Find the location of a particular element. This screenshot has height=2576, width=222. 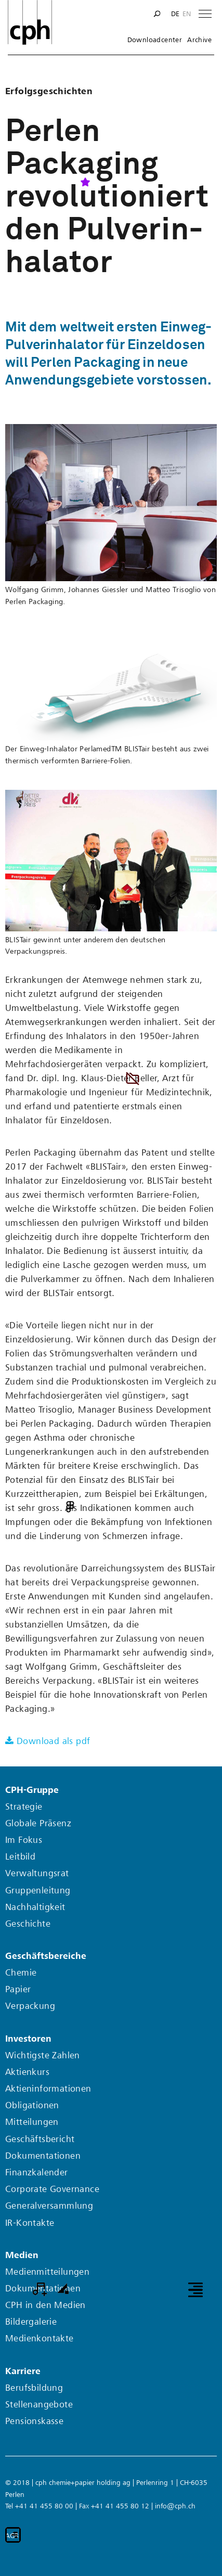

open figma design file is located at coordinates (70, 1507).